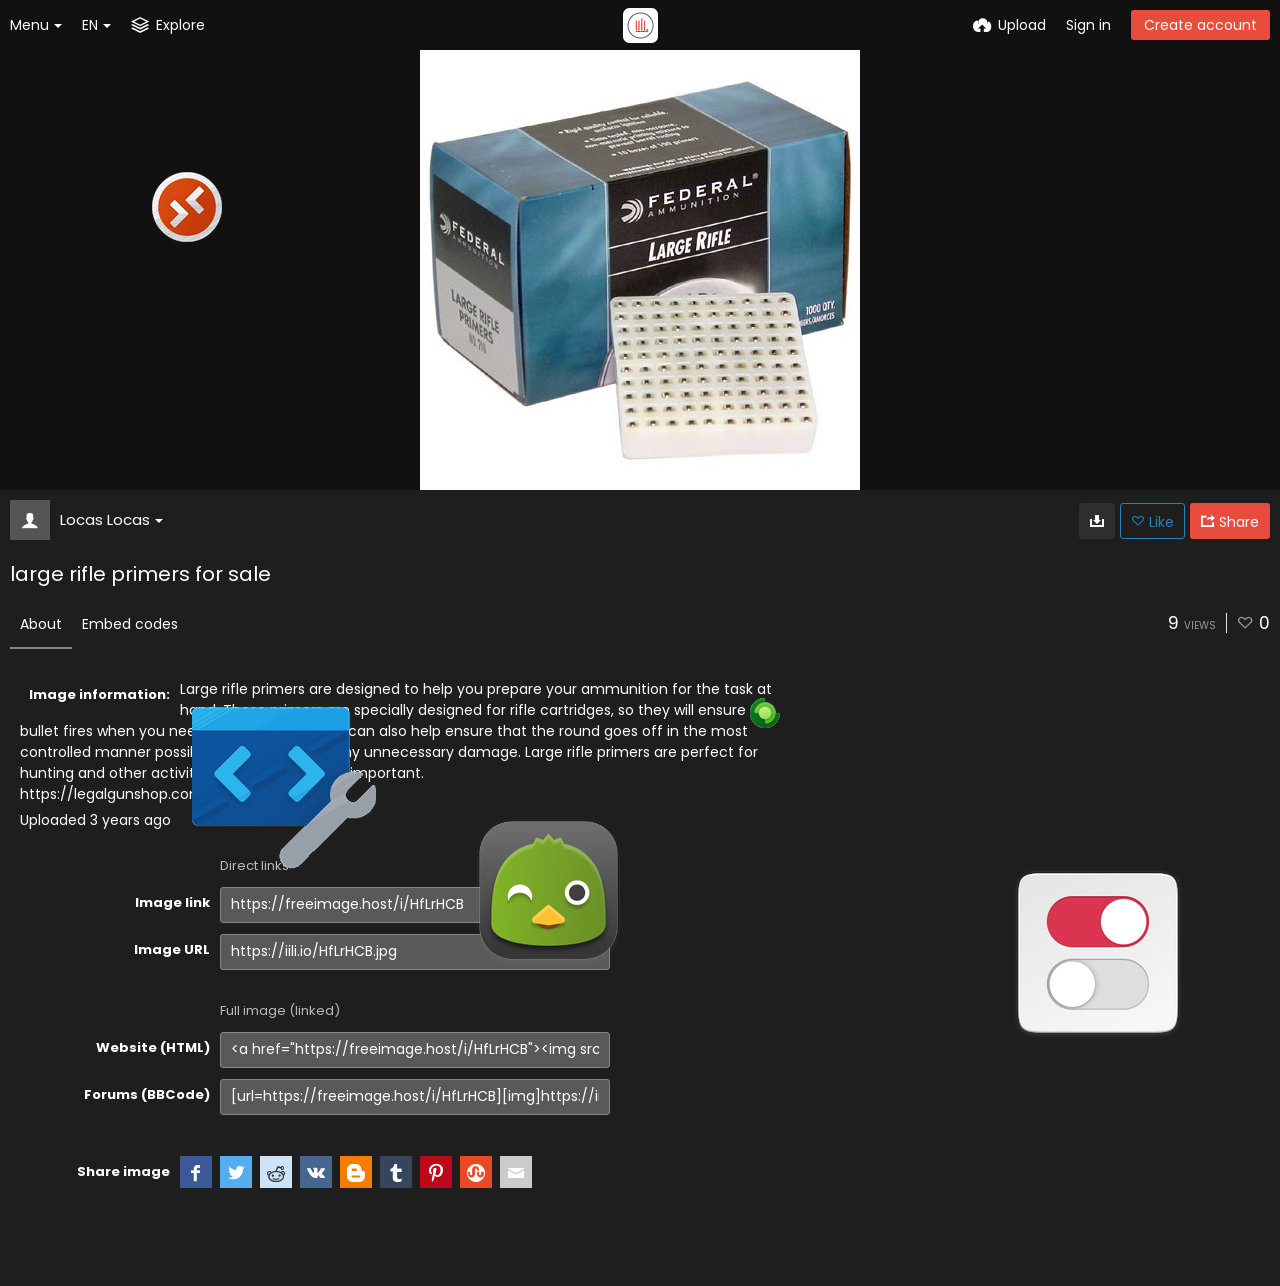 The height and width of the screenshot is (1286, 1280). I want to click on open insights app, so click(765, 713).